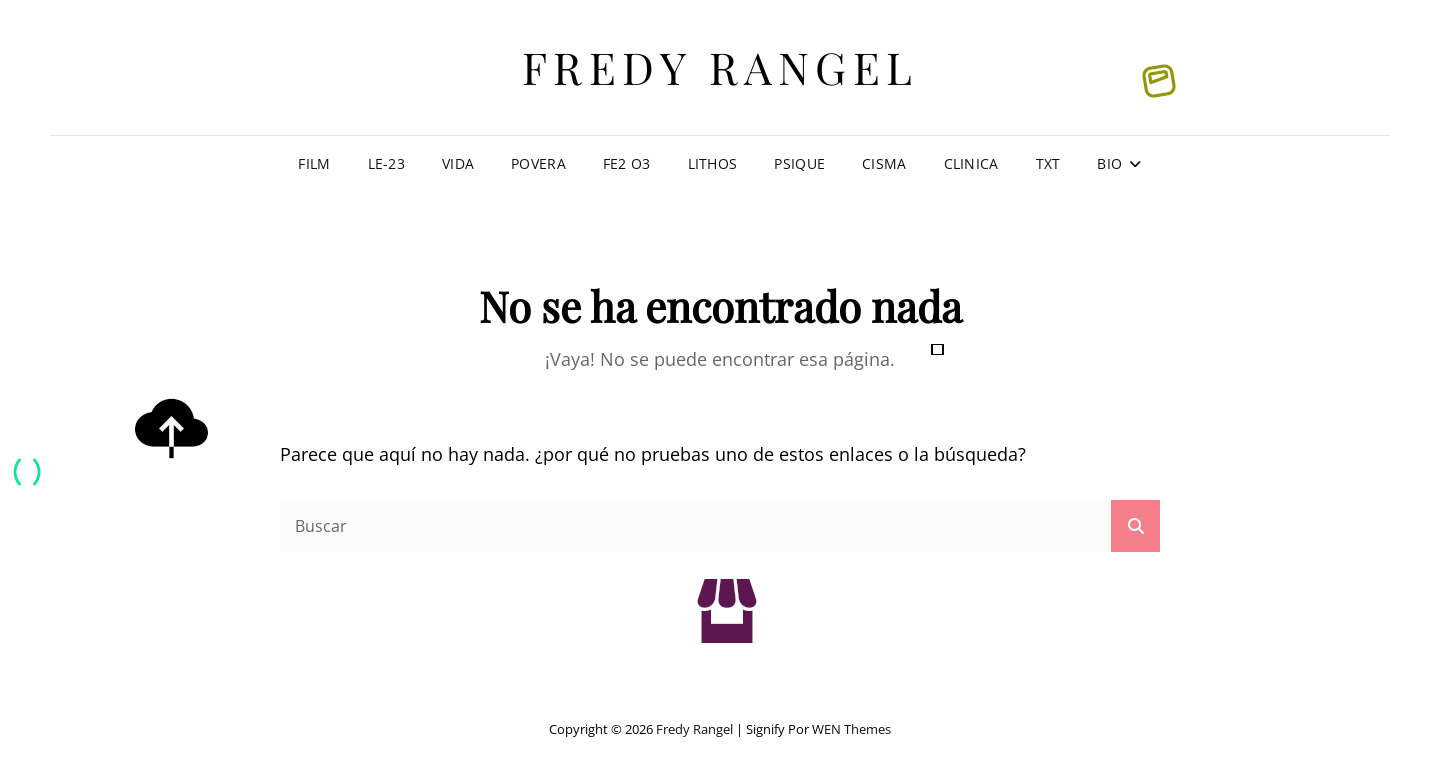 The height and width of the screenshot is (781, 1440). What do you see at coordinates (27, 472) in the screenshot?
I see `insert parentheses in text editor` at bounding box center [27, 472].